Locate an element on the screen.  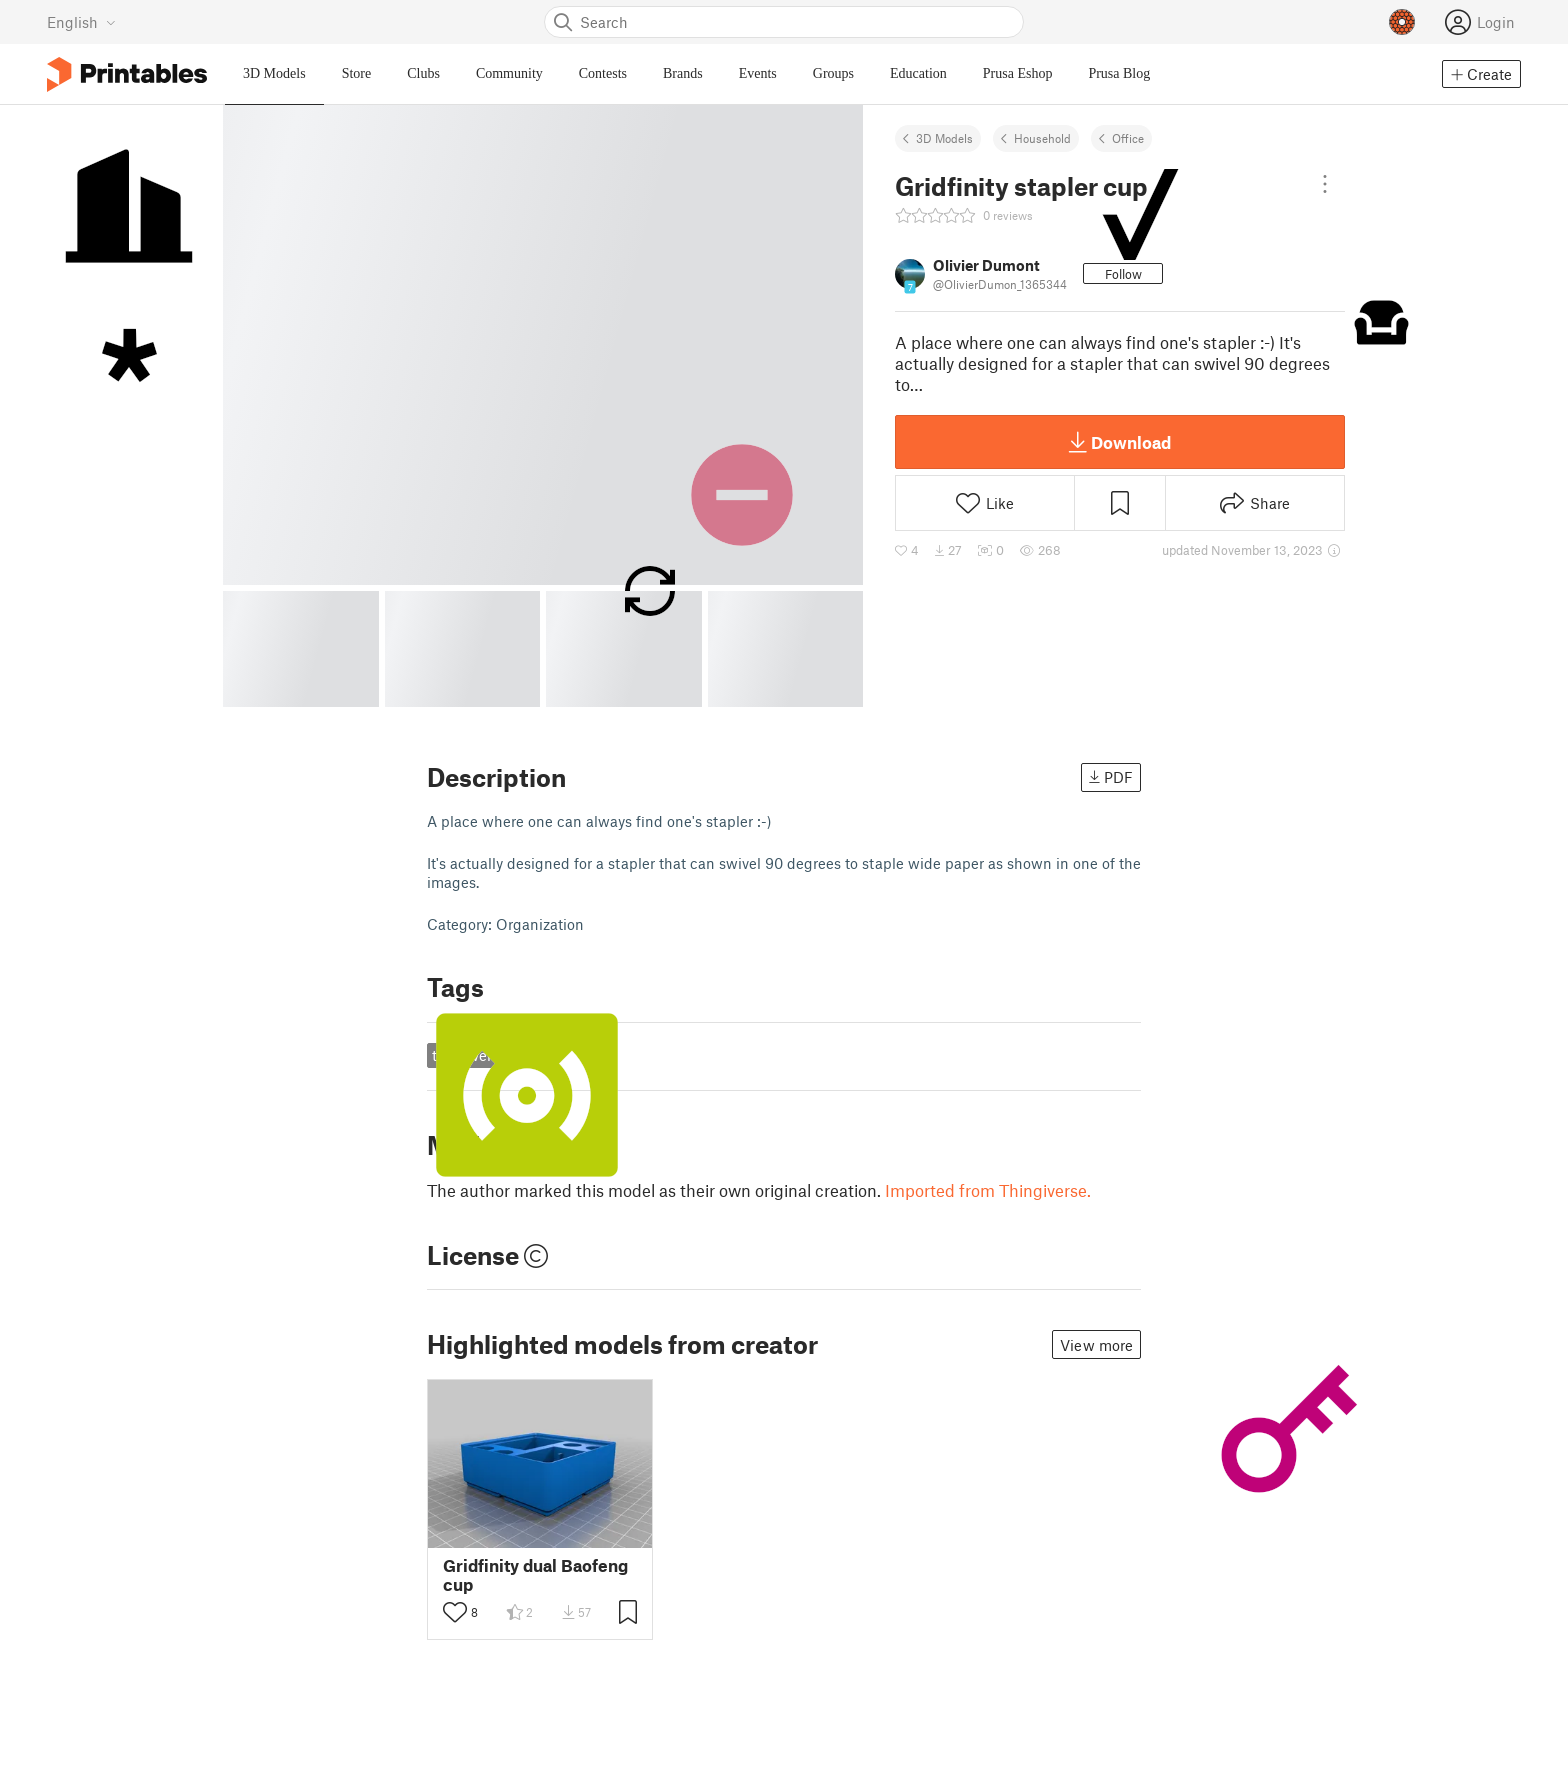
view company or business profile is located at coordinates (129, 211).